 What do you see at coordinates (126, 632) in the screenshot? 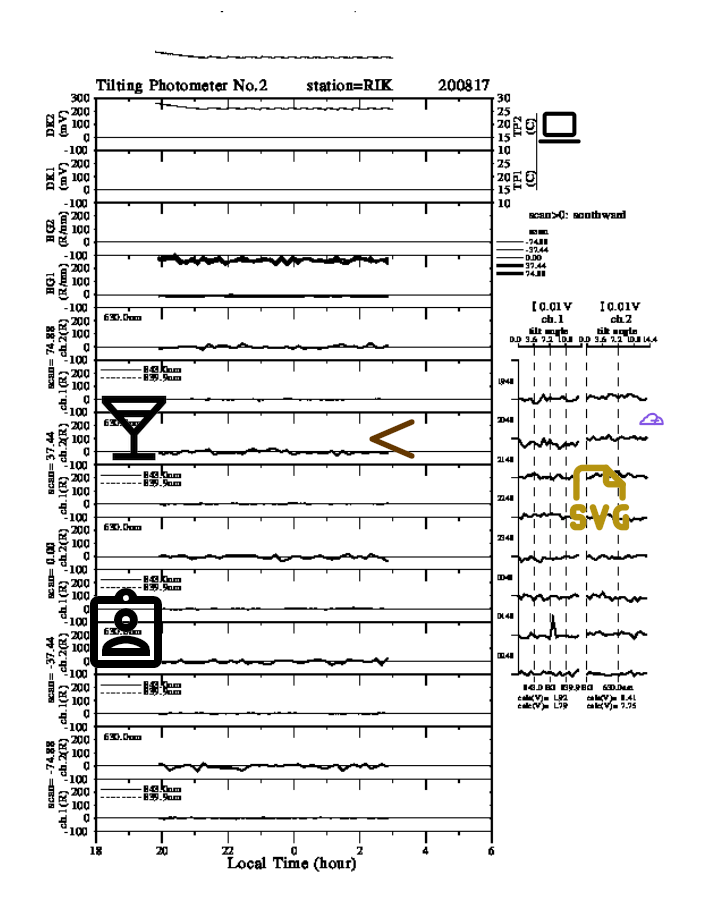
I see `view assigned user profile` at bounding box center [126, 632].